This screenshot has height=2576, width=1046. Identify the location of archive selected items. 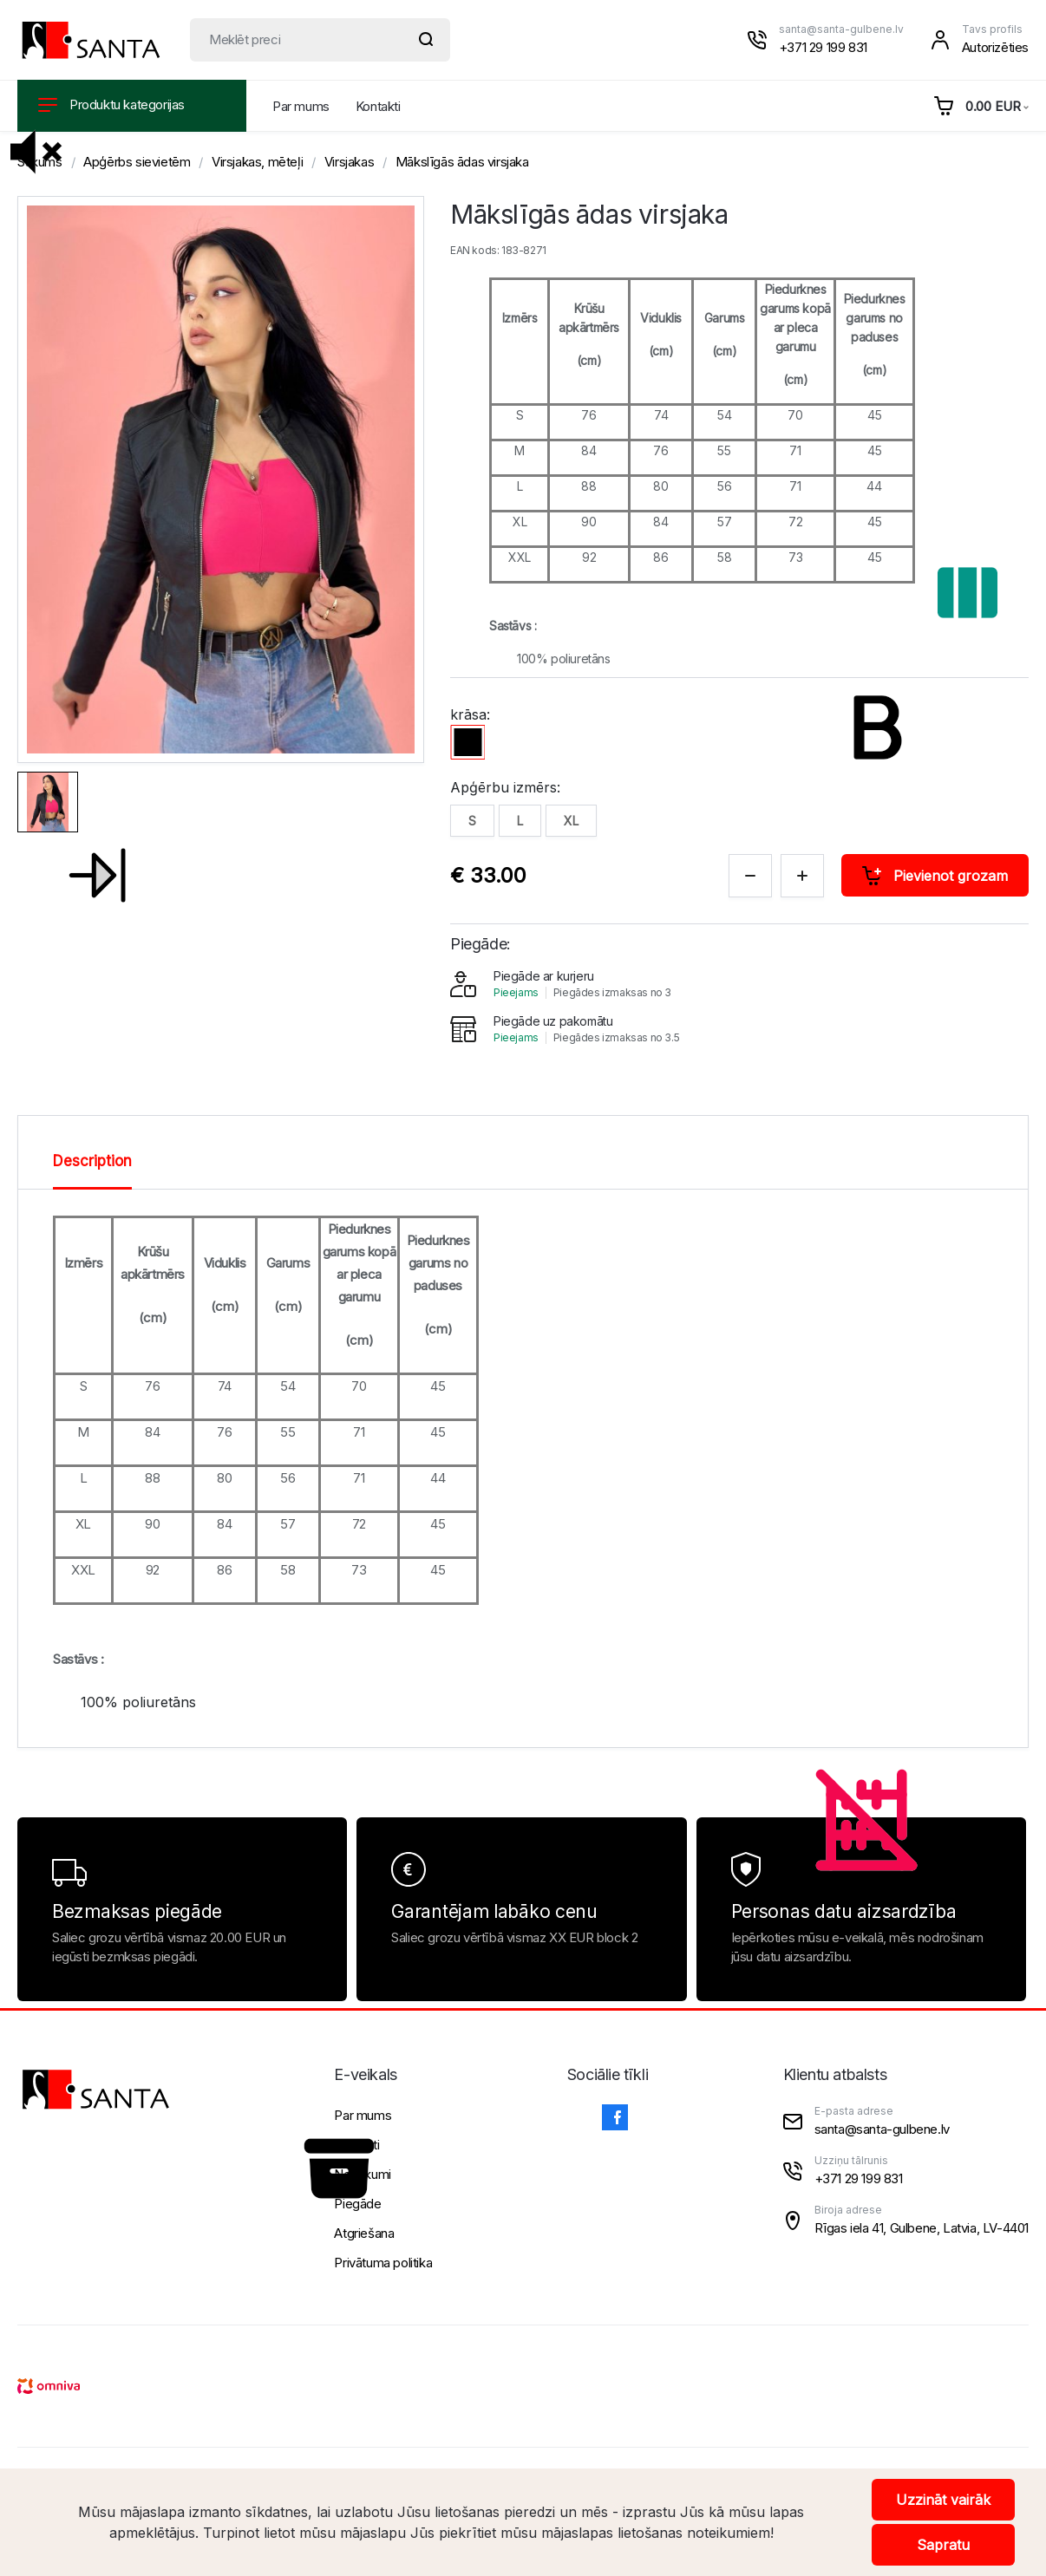
(339, 2168).